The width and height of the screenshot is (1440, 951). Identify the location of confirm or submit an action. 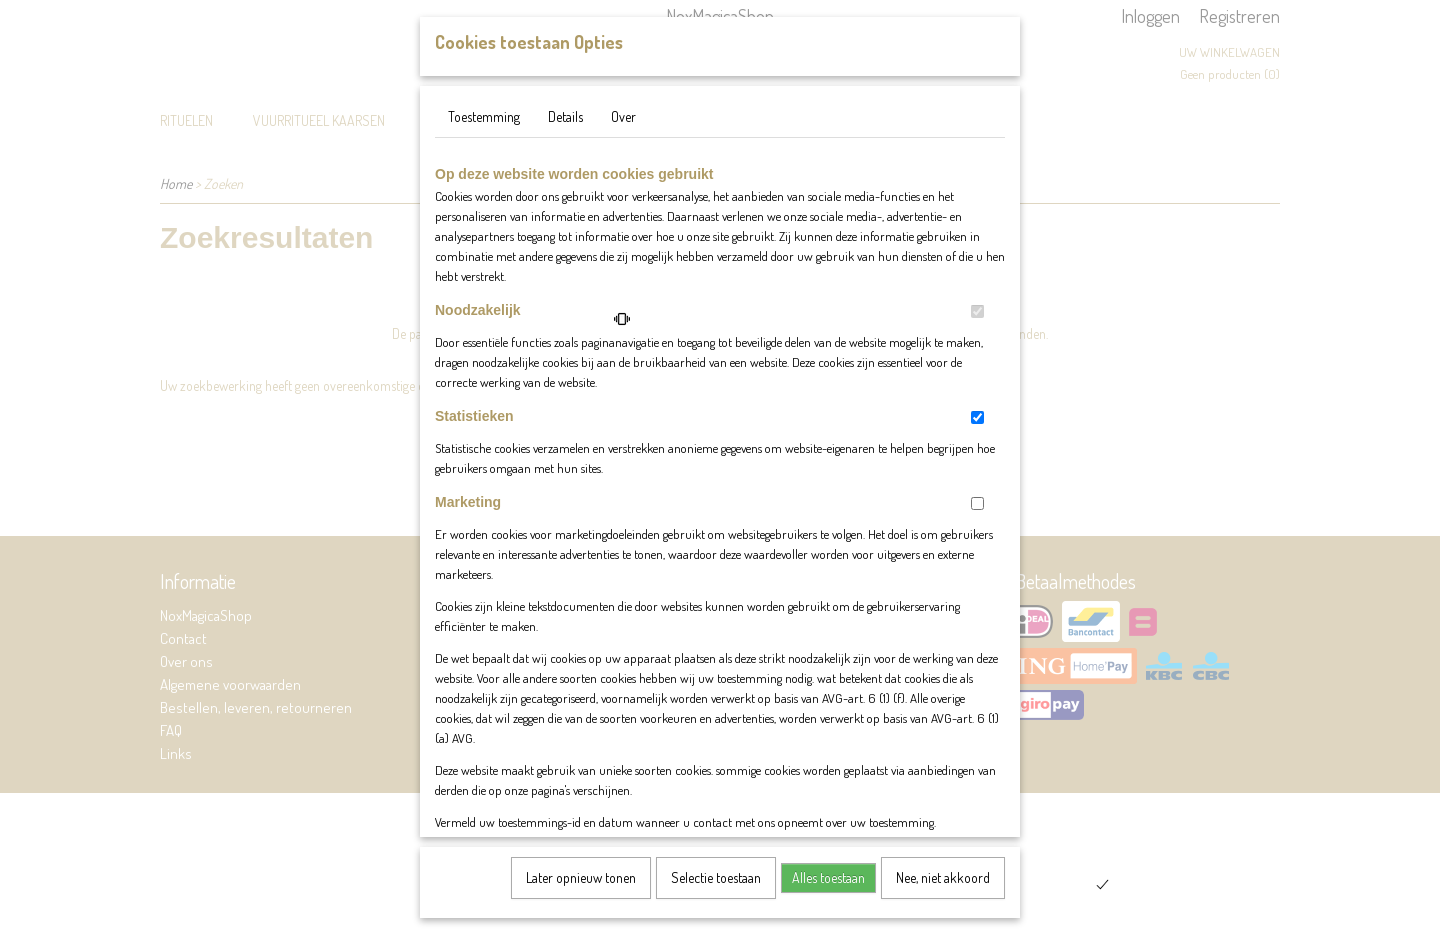
(1102, 884).